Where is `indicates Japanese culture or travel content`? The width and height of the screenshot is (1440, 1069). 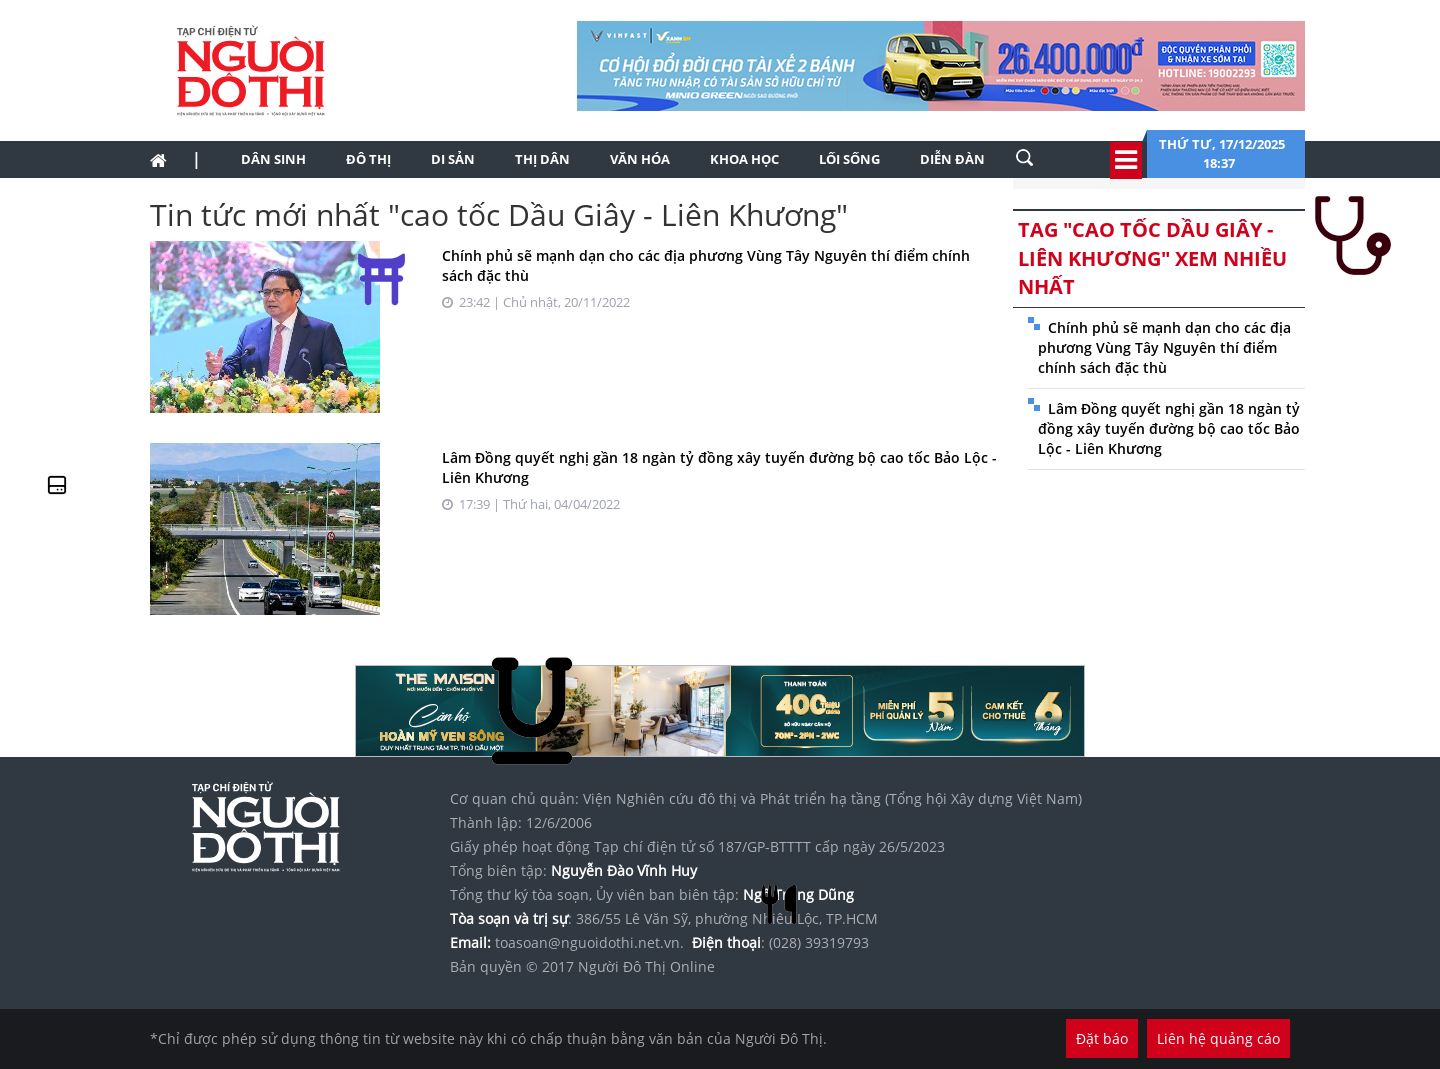
indicates Japanese culture or travel content is located at coordinates (381, 278).